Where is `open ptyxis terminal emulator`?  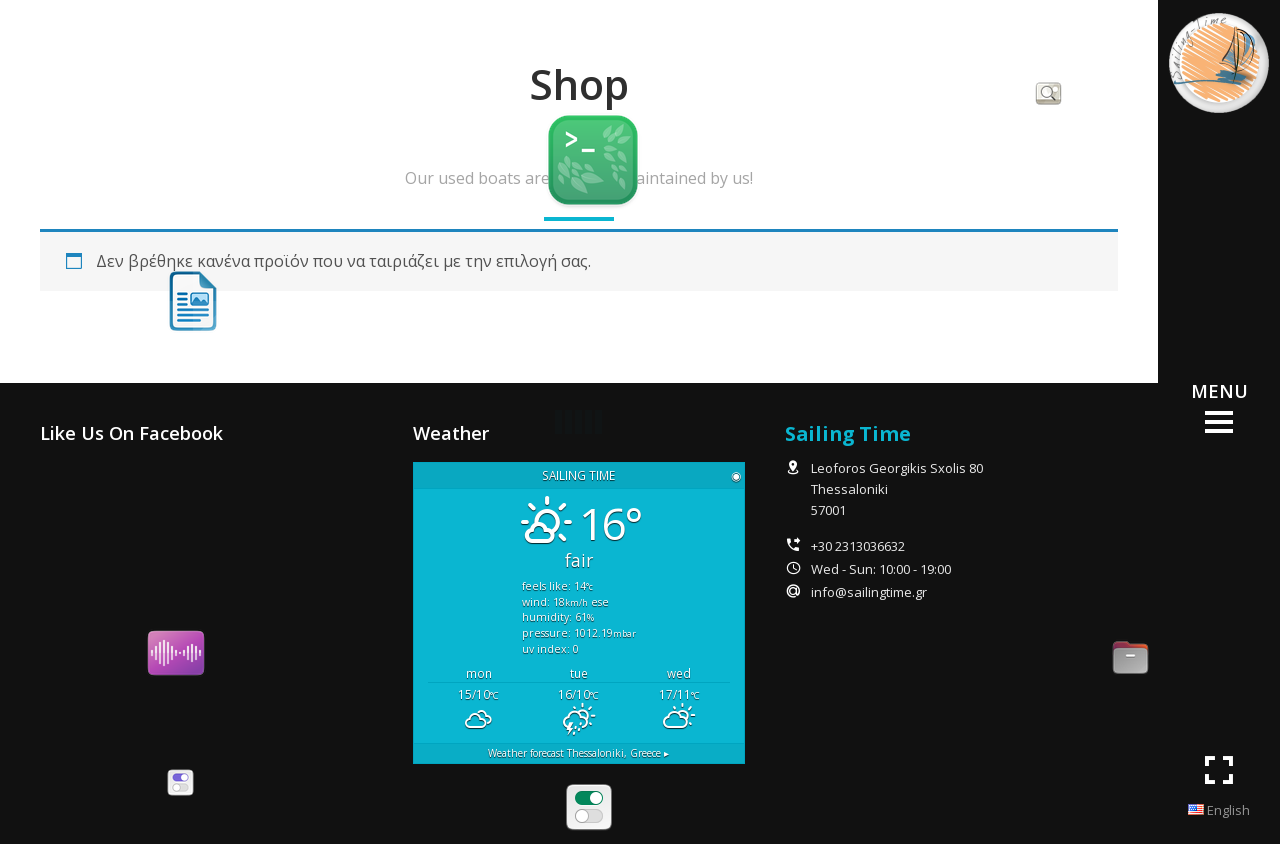
open ptyxis terminal emulator is located at coordinates (593, 160).